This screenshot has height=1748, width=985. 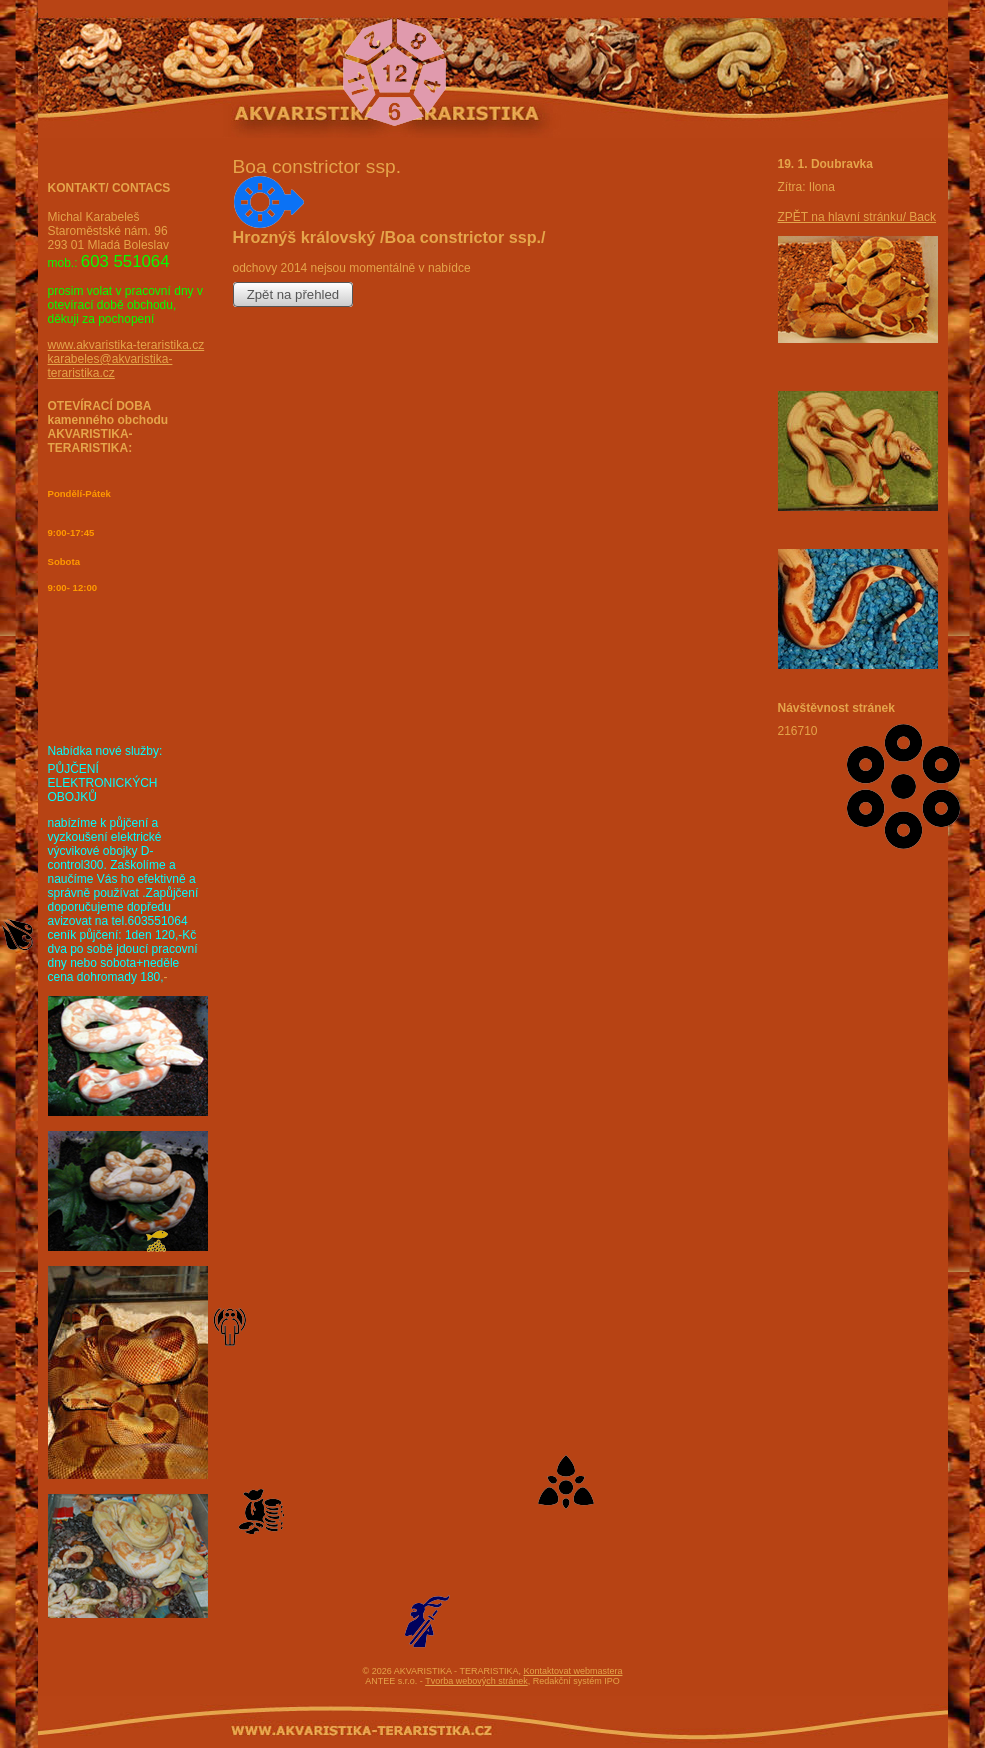 What do you see at coordinates (17, 934) in the screenshot?
I see `view liquid or water-related resources` at bounding box center [17, 934].